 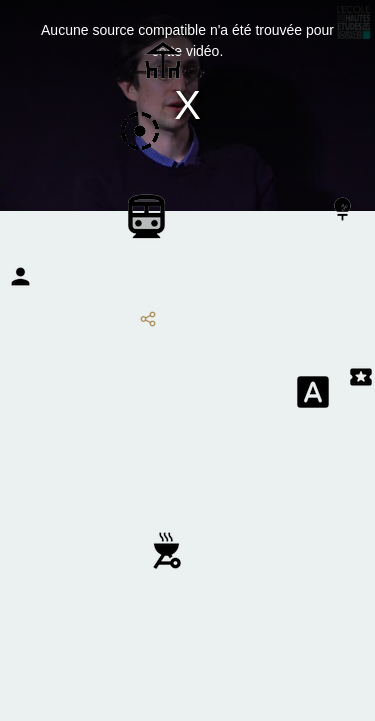 What do you see at coordinates (140, 131) in the screenshot?
I see `apply tilt-shift blur effect to photo` at bounding box center [140, 131].